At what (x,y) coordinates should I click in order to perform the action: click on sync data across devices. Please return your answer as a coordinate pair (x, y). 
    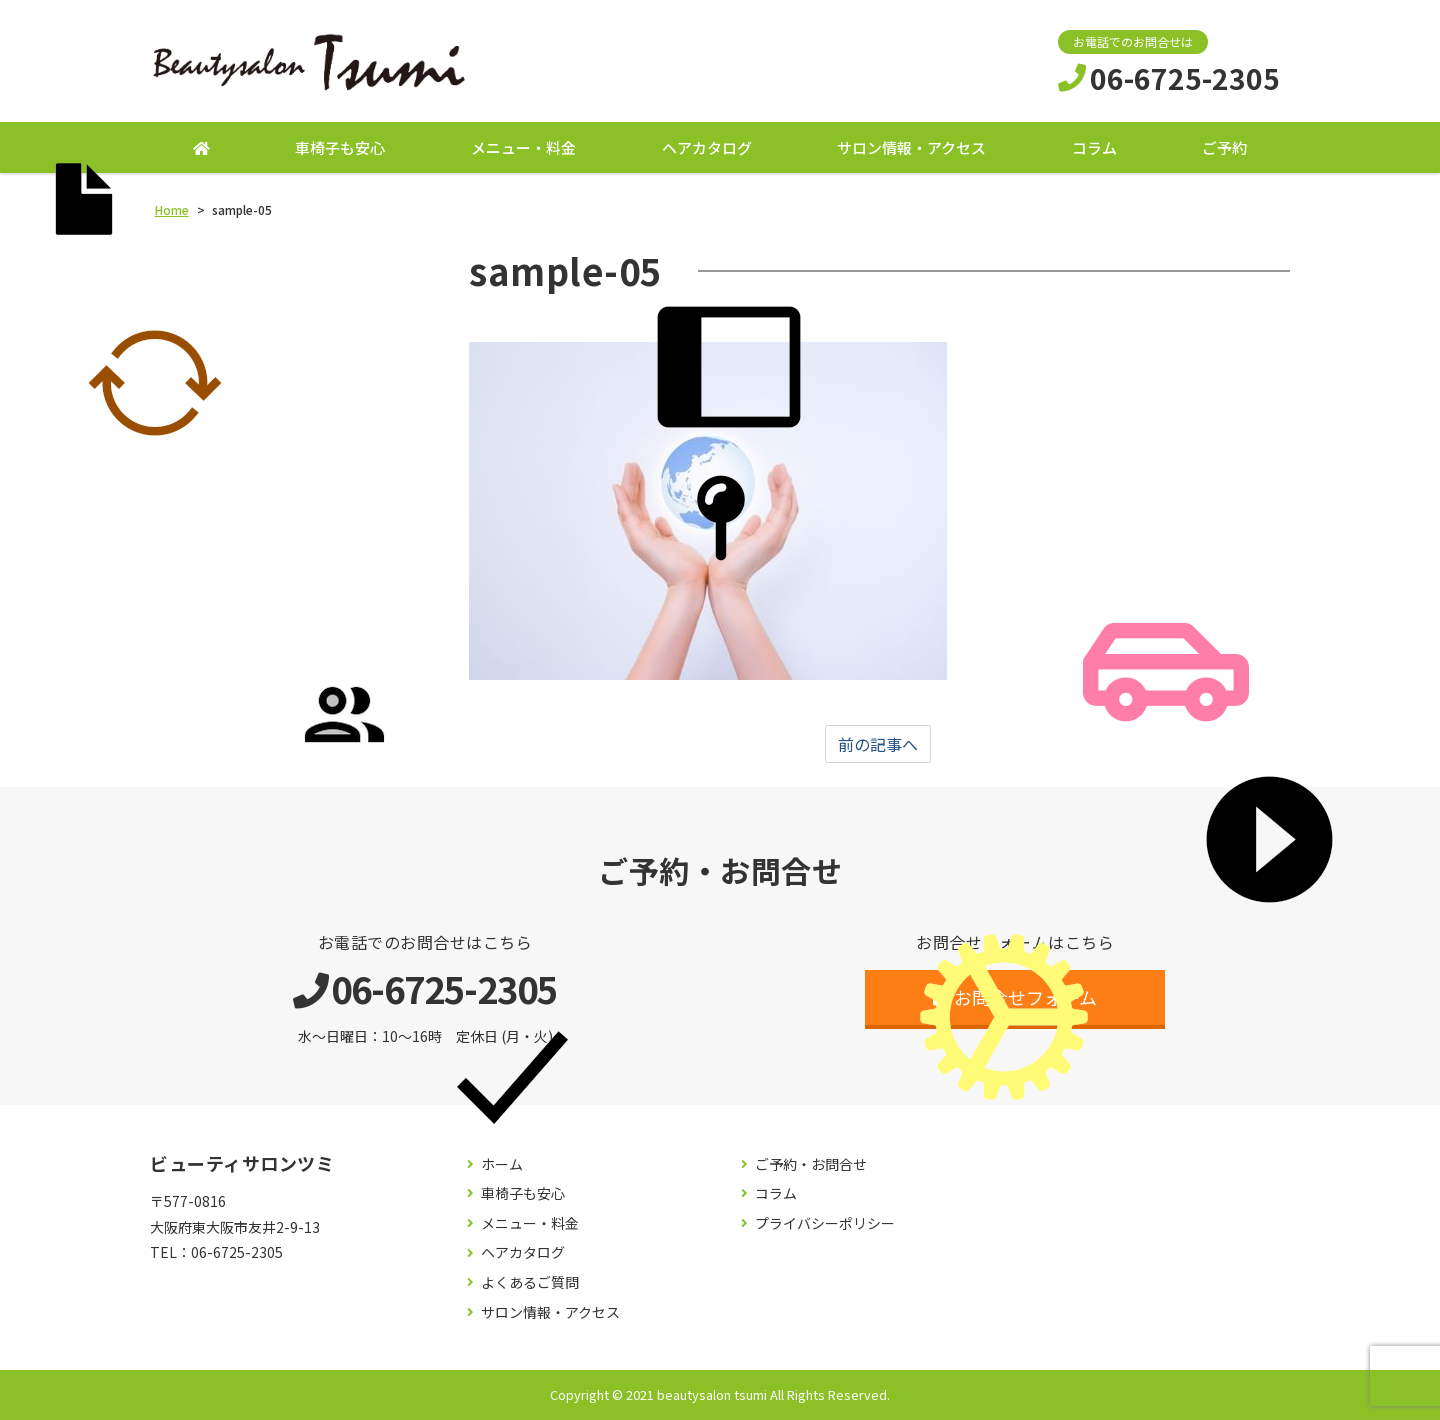
    Looking at the image, I should click on (155, 383).